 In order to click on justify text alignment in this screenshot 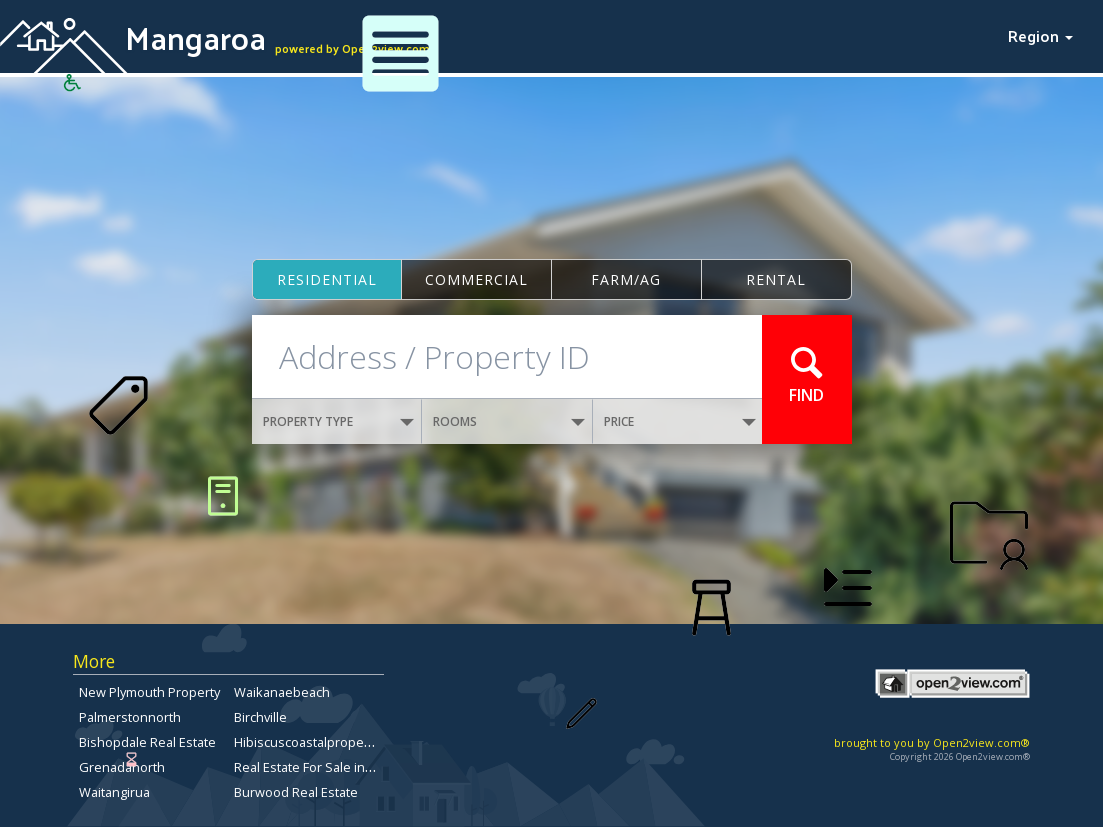, I will do `click(400, 53)`.